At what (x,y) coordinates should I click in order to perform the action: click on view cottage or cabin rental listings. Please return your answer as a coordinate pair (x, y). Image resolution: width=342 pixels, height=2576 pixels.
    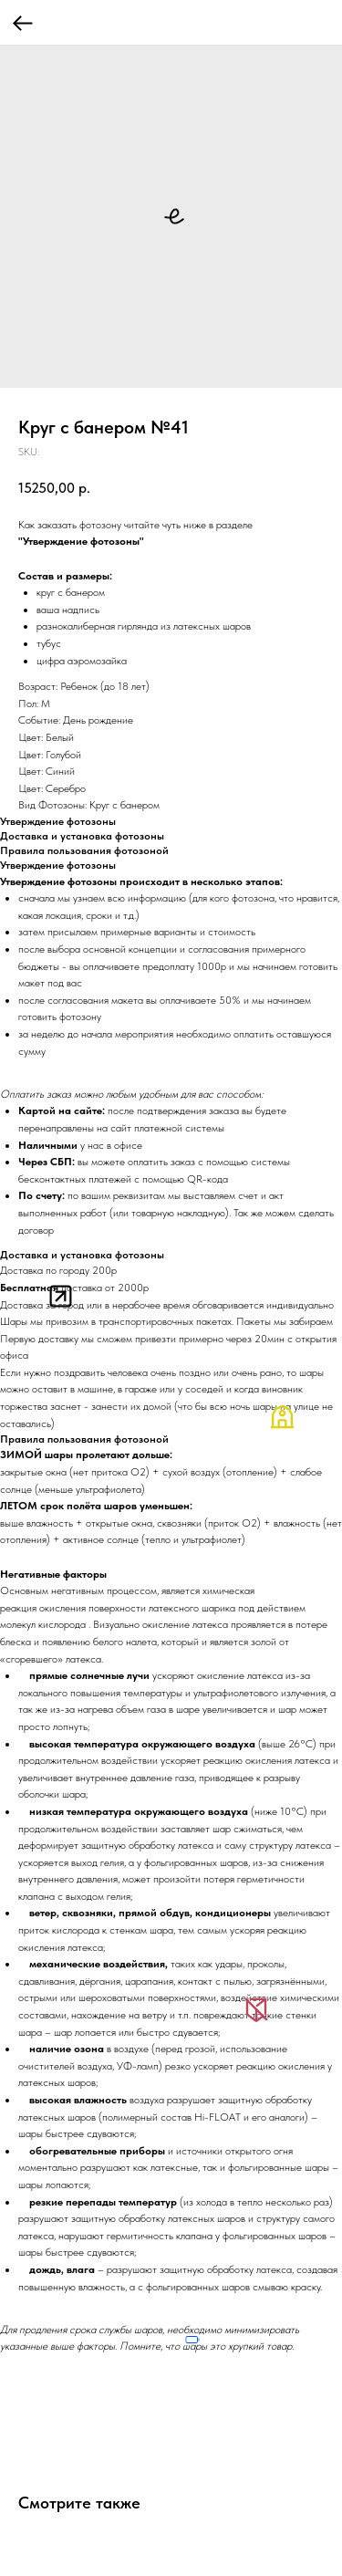
    Looking at the image, I should click on (282, 1416).